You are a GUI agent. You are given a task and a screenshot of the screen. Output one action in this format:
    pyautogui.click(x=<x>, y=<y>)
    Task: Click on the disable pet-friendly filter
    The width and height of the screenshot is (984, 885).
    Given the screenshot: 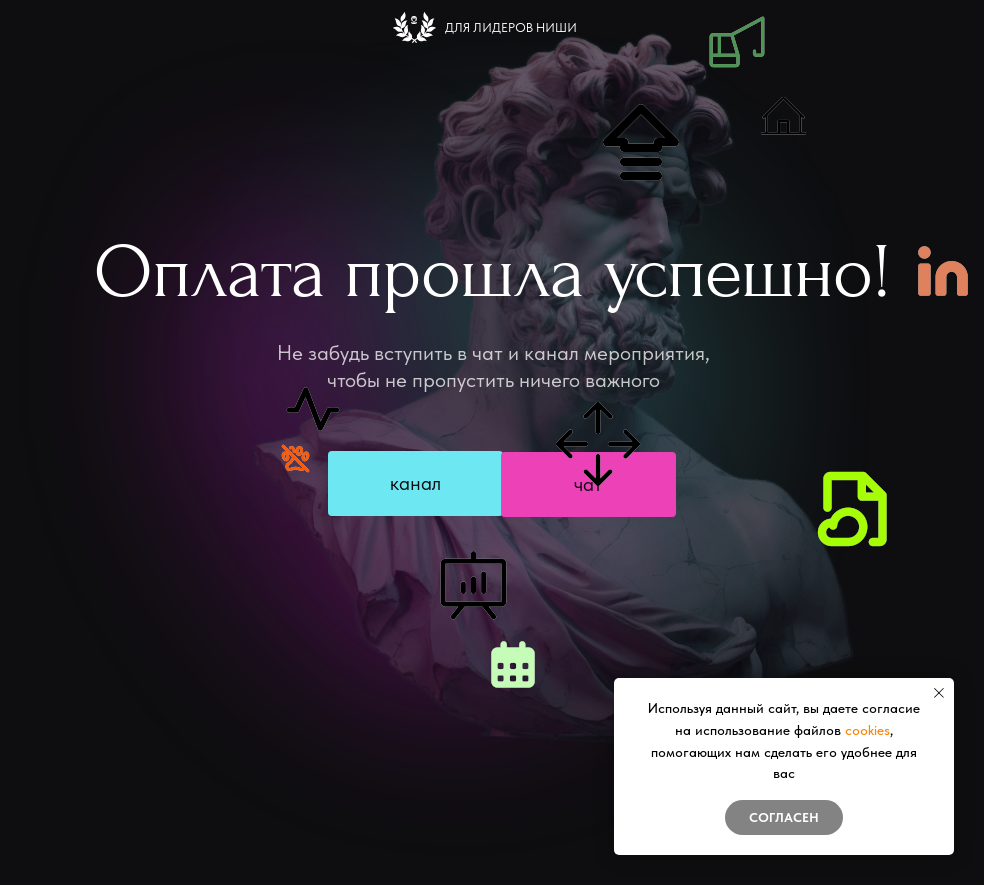 What is the action you would take?
    pyautogui.click(x=295, y=458)
    